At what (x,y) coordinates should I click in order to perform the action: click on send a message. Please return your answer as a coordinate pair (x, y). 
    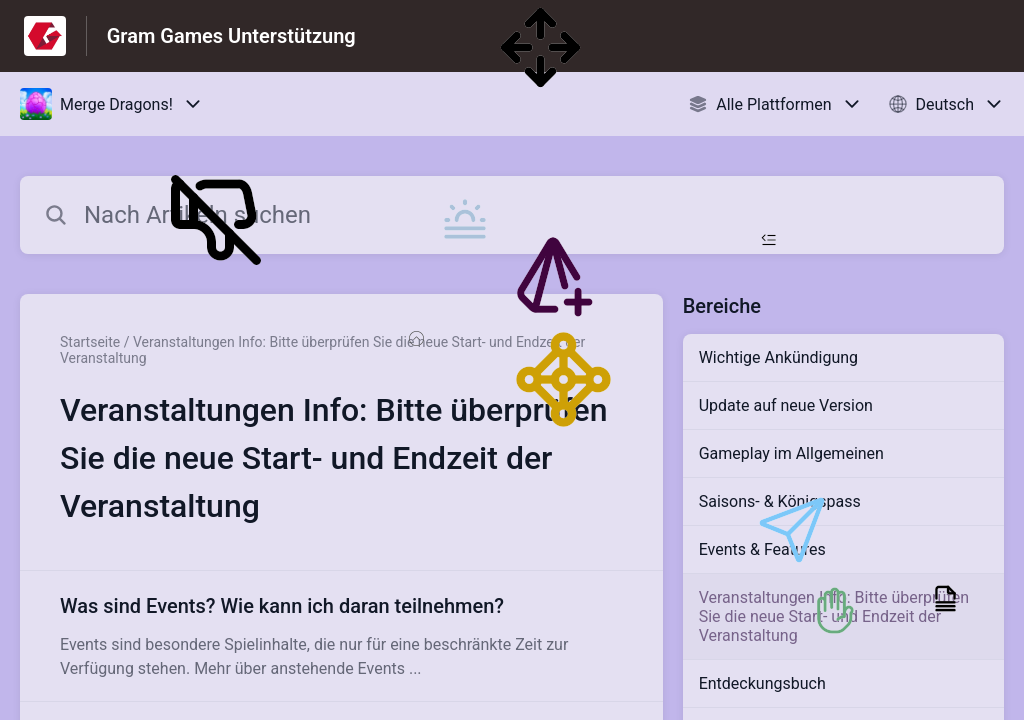
    Looking at the image, I should click on (792, 530).